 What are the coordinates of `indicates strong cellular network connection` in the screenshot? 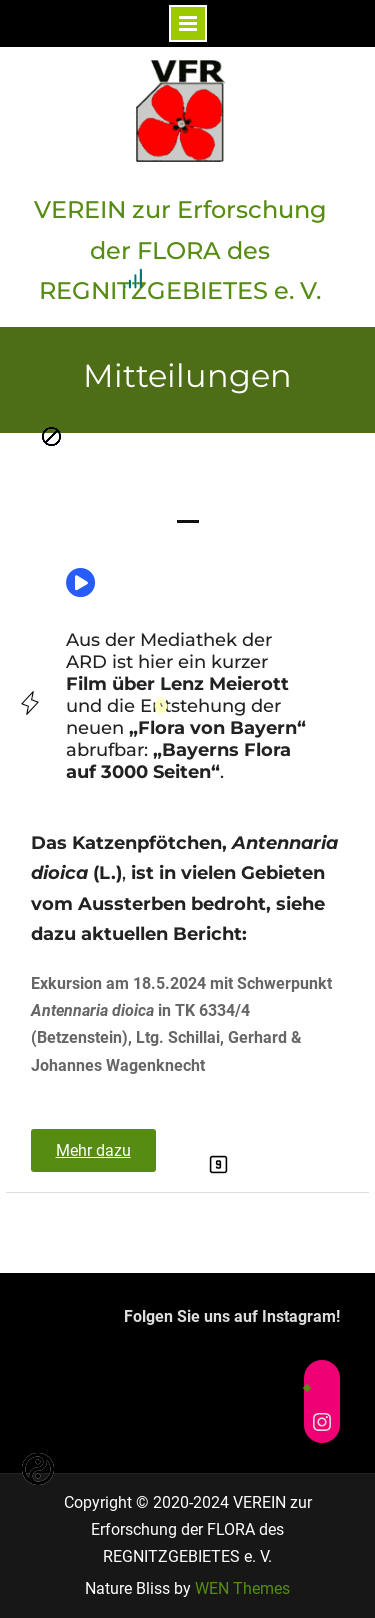 It's located at (136, 277).